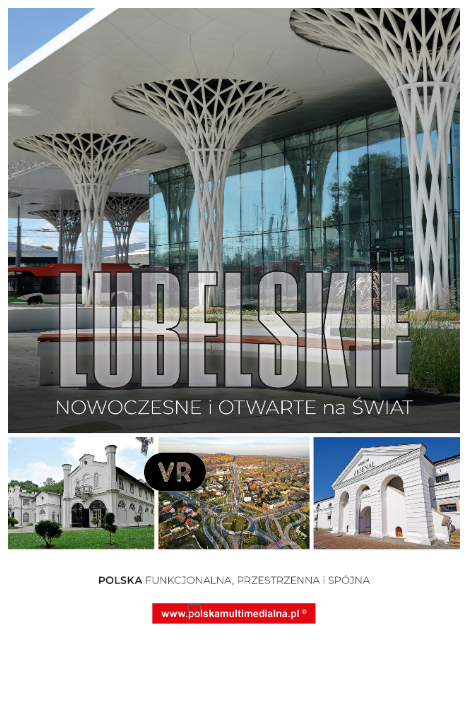 This screenshot has height=720, width=468. What do you see at coordinates (175, 472) in the screenshot?
I see `access virtual reality mode or settings` at bounding box center [175, 472].